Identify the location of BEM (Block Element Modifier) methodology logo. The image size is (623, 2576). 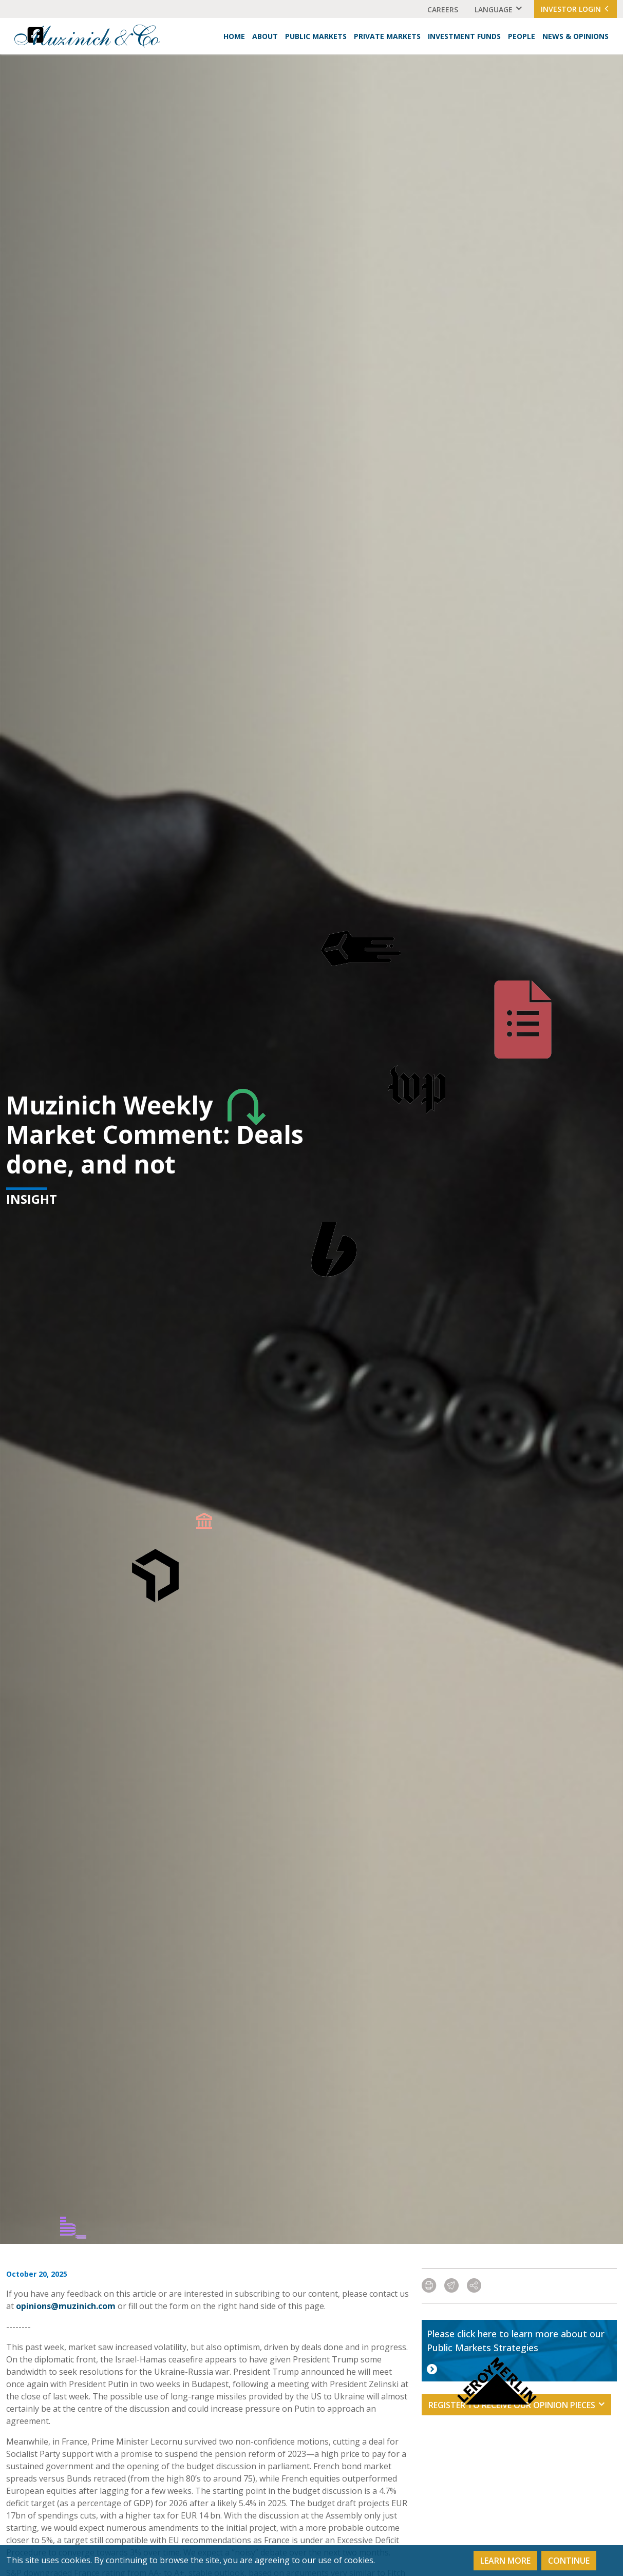
(73, 2227).